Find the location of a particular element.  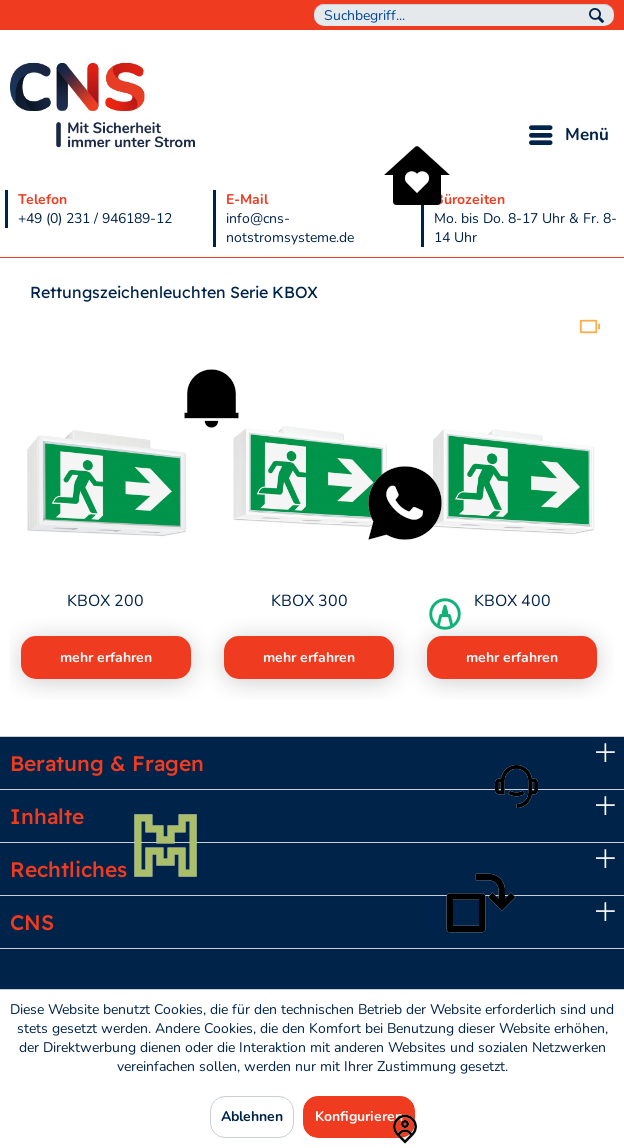

contact customer support is located at coordinates (516, 786).